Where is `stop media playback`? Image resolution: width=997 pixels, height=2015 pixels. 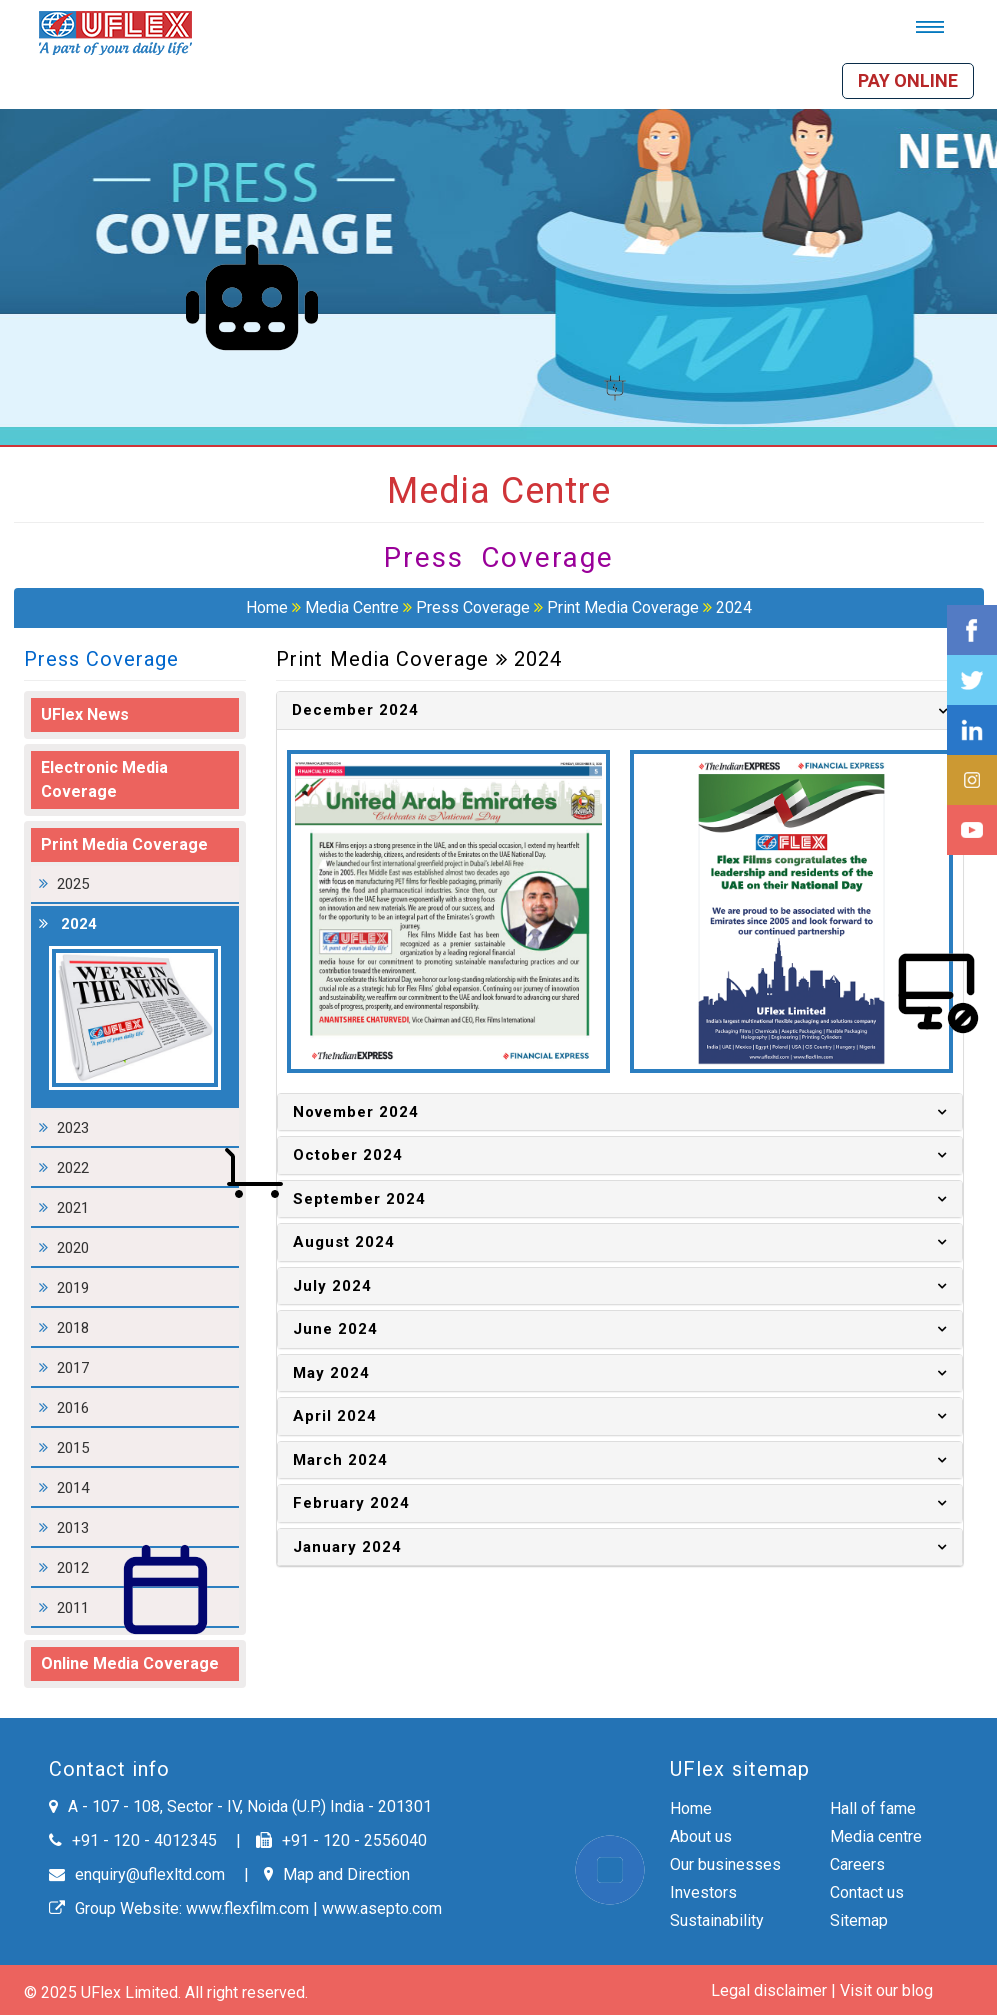 stop media playback is located at coordinates (610, 1870).